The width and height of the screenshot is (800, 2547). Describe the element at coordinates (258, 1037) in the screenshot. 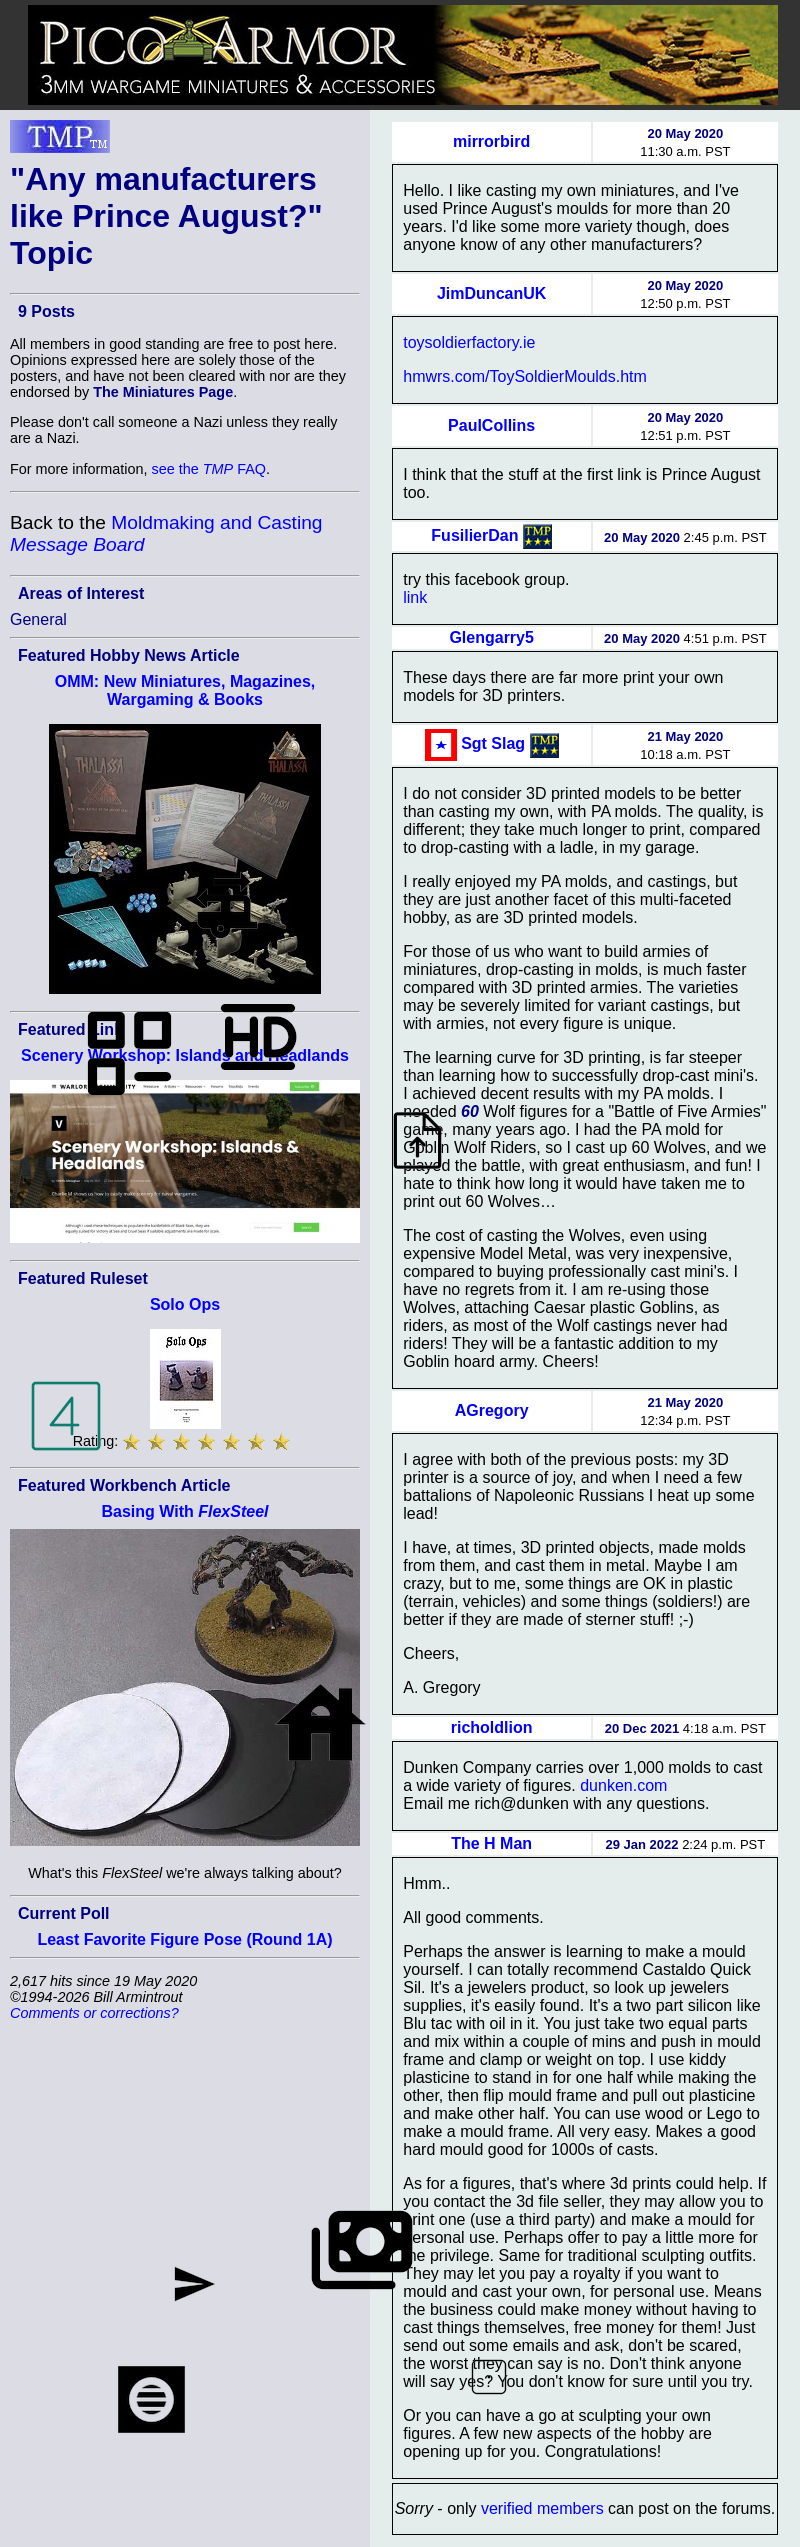

I see `indicates high-definition video quality` at that location.